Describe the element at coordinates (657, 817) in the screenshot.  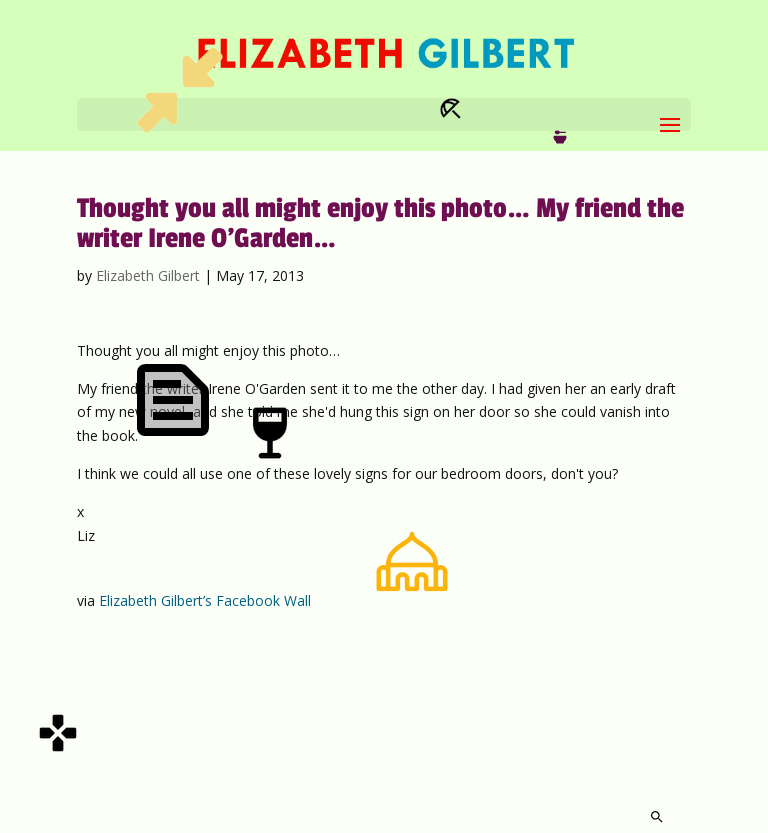
I see `search for content or items` at that location.